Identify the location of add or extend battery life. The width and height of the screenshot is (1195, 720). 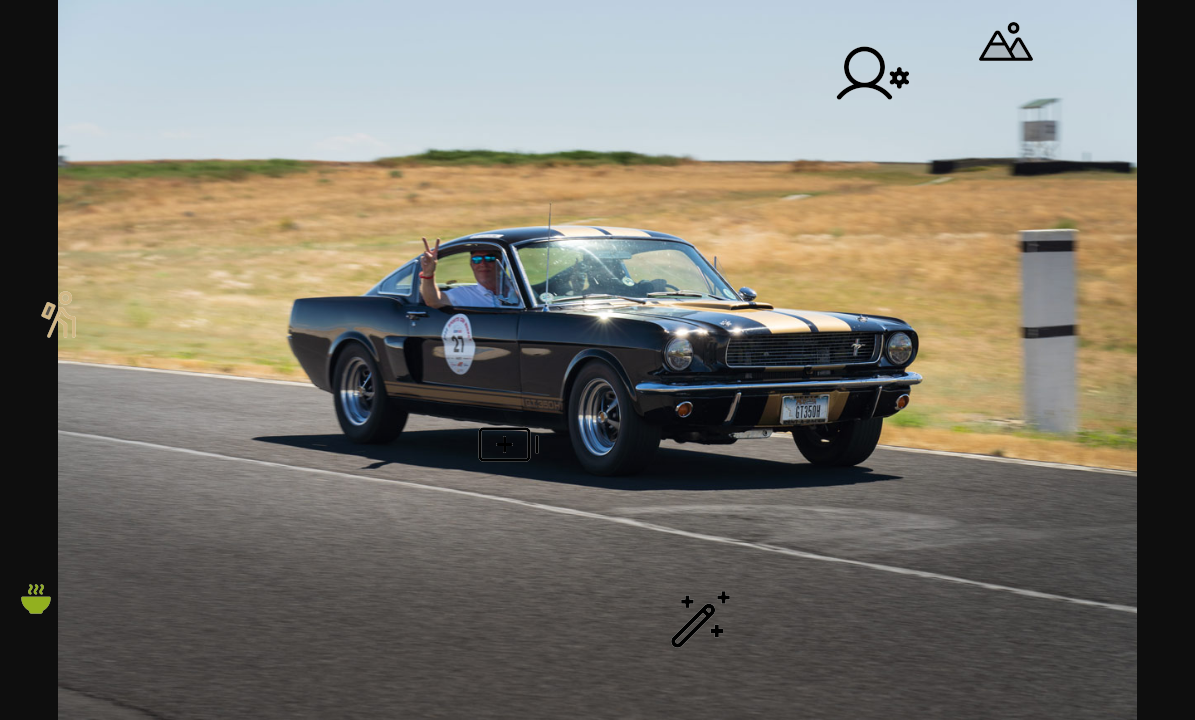
(507, 444).